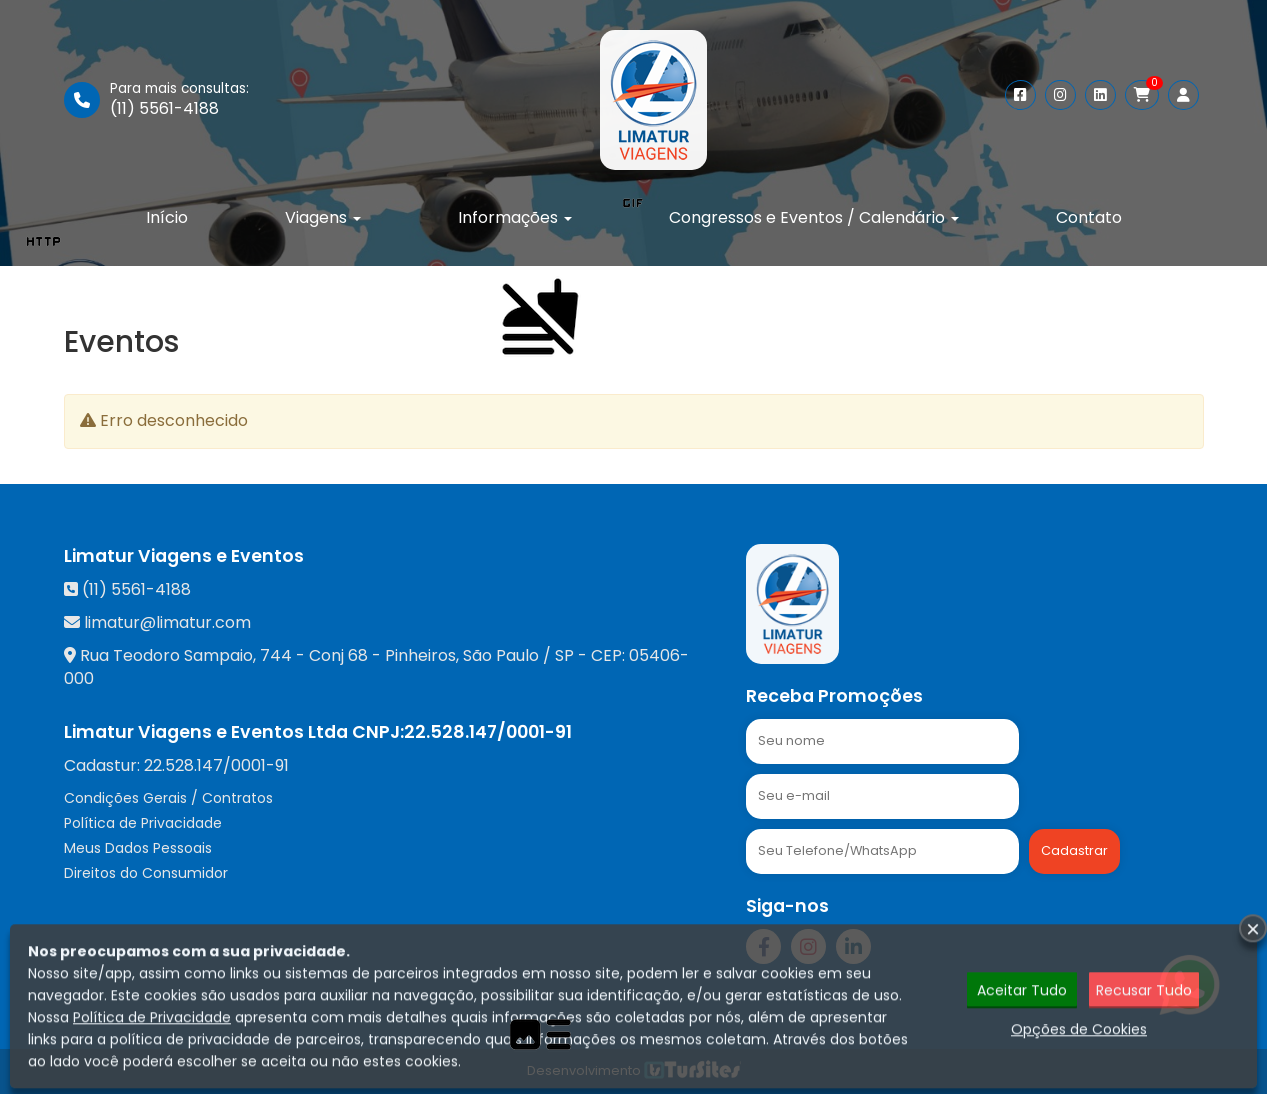 Image resolution: width=1267 pixels, height=1094 pixels. I want to click on indicates a web link or URL, so click(43, 241).